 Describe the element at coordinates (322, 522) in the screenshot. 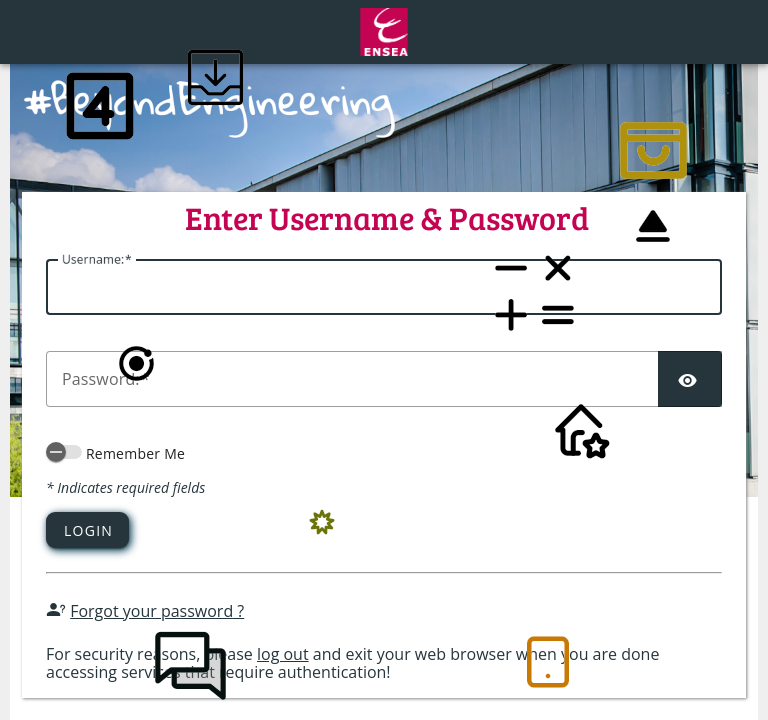

I see `represents the Bahá'í faith symbol` at that location.